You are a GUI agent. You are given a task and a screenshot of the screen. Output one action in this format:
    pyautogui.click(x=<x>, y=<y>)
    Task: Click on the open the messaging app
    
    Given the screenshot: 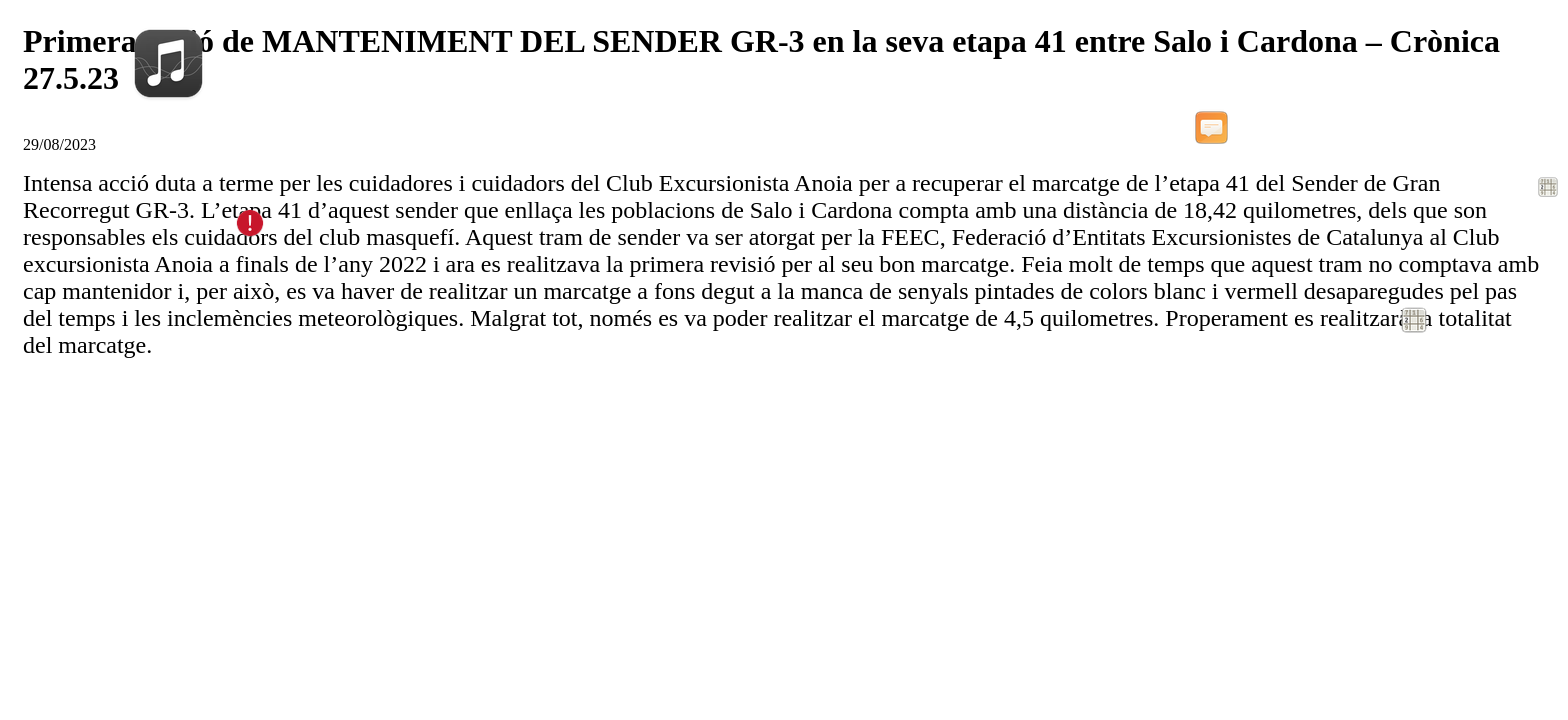 What is the action you would take?
    pyautogui.click(x=1211, y=127)
    